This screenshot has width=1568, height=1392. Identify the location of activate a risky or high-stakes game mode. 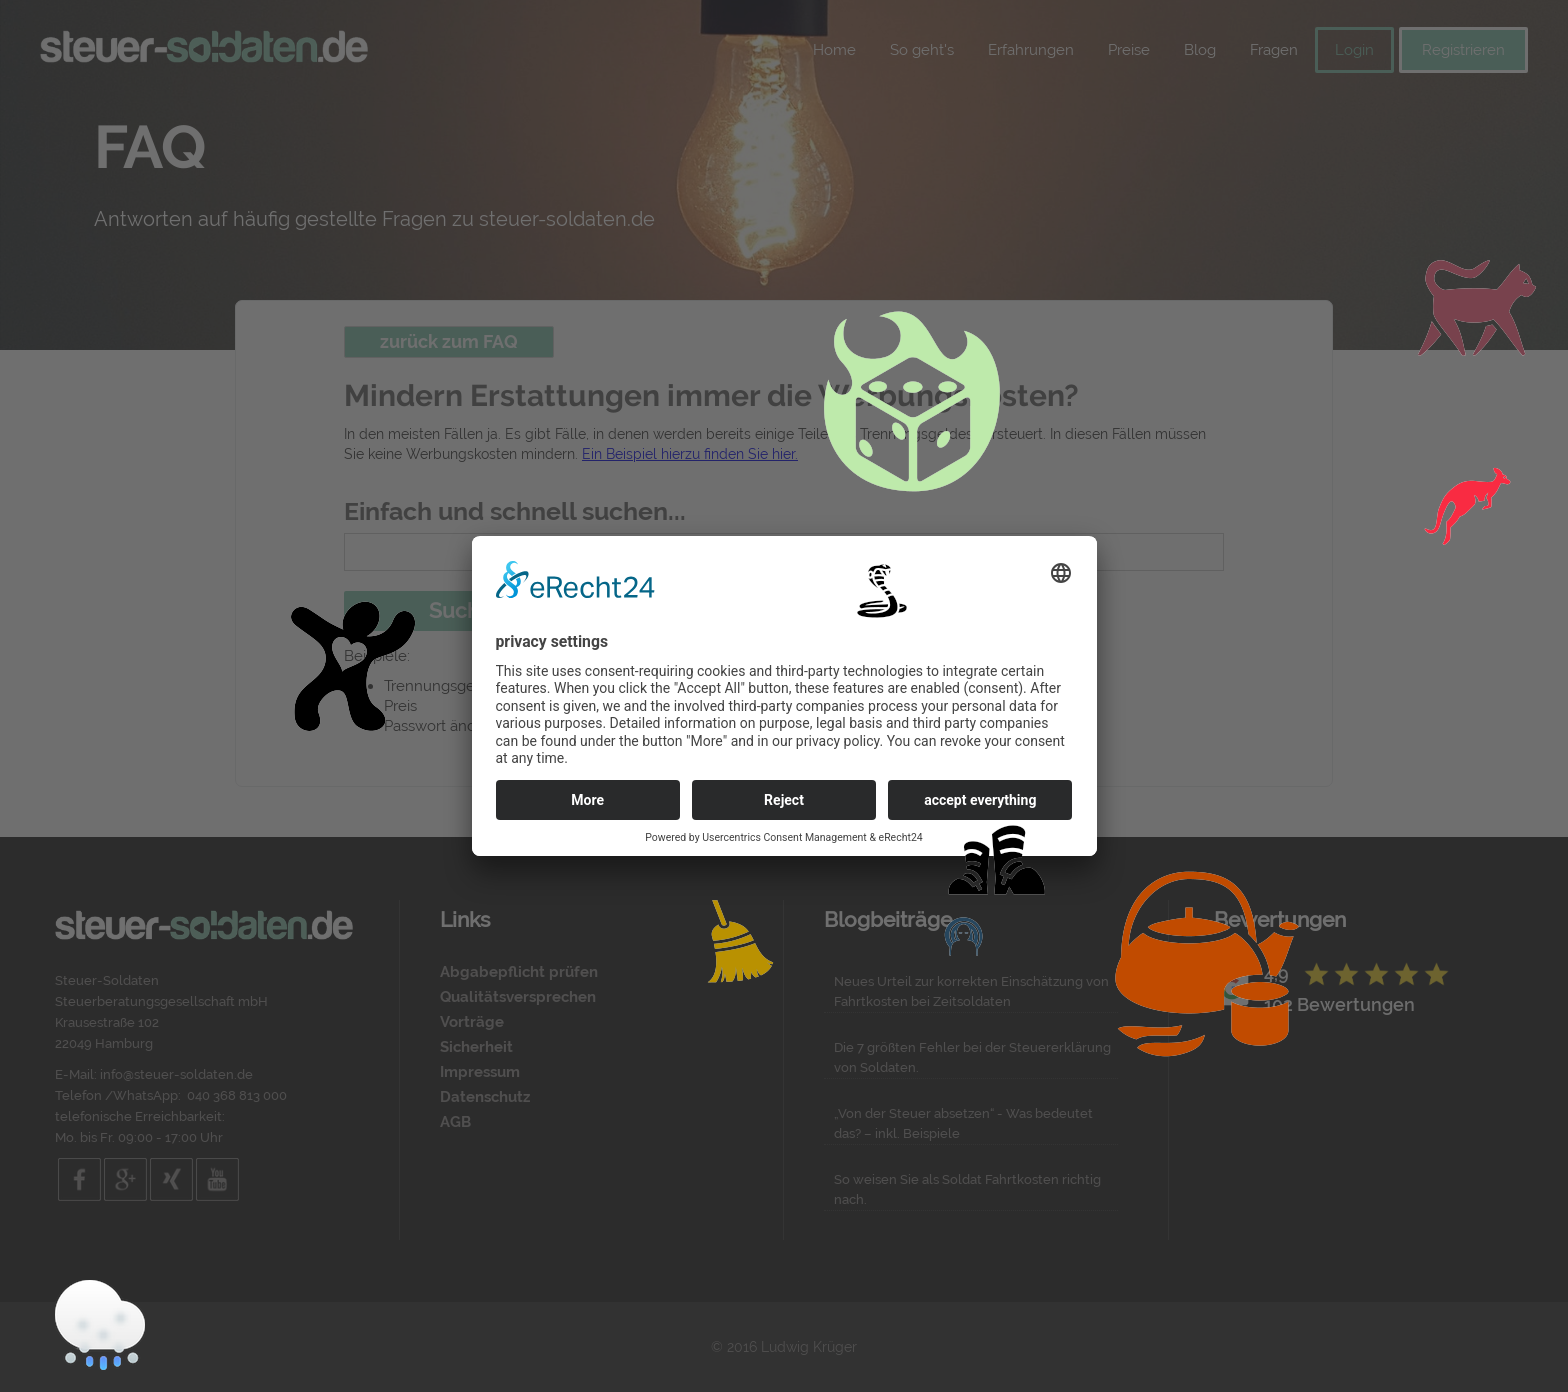
(913, 401).